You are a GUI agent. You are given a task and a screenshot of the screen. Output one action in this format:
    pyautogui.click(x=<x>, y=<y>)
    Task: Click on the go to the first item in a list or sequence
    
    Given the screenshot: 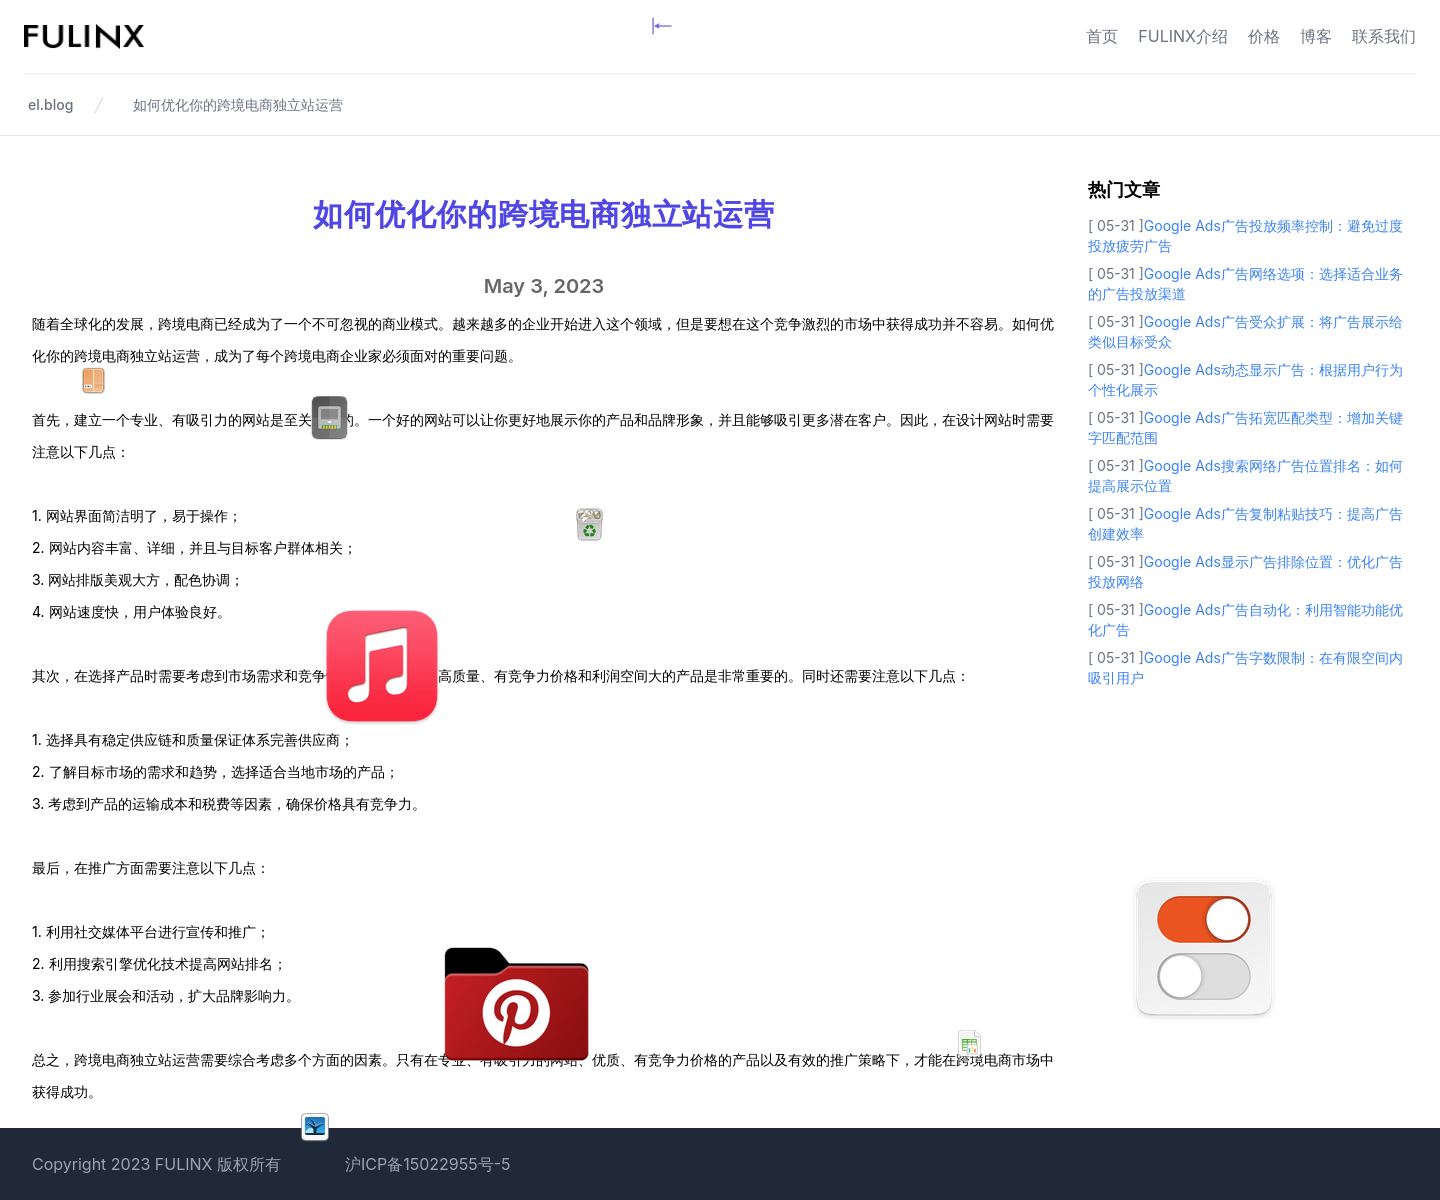 What is the action you would take?
    pyautogui.click(x=662, y=26)
    